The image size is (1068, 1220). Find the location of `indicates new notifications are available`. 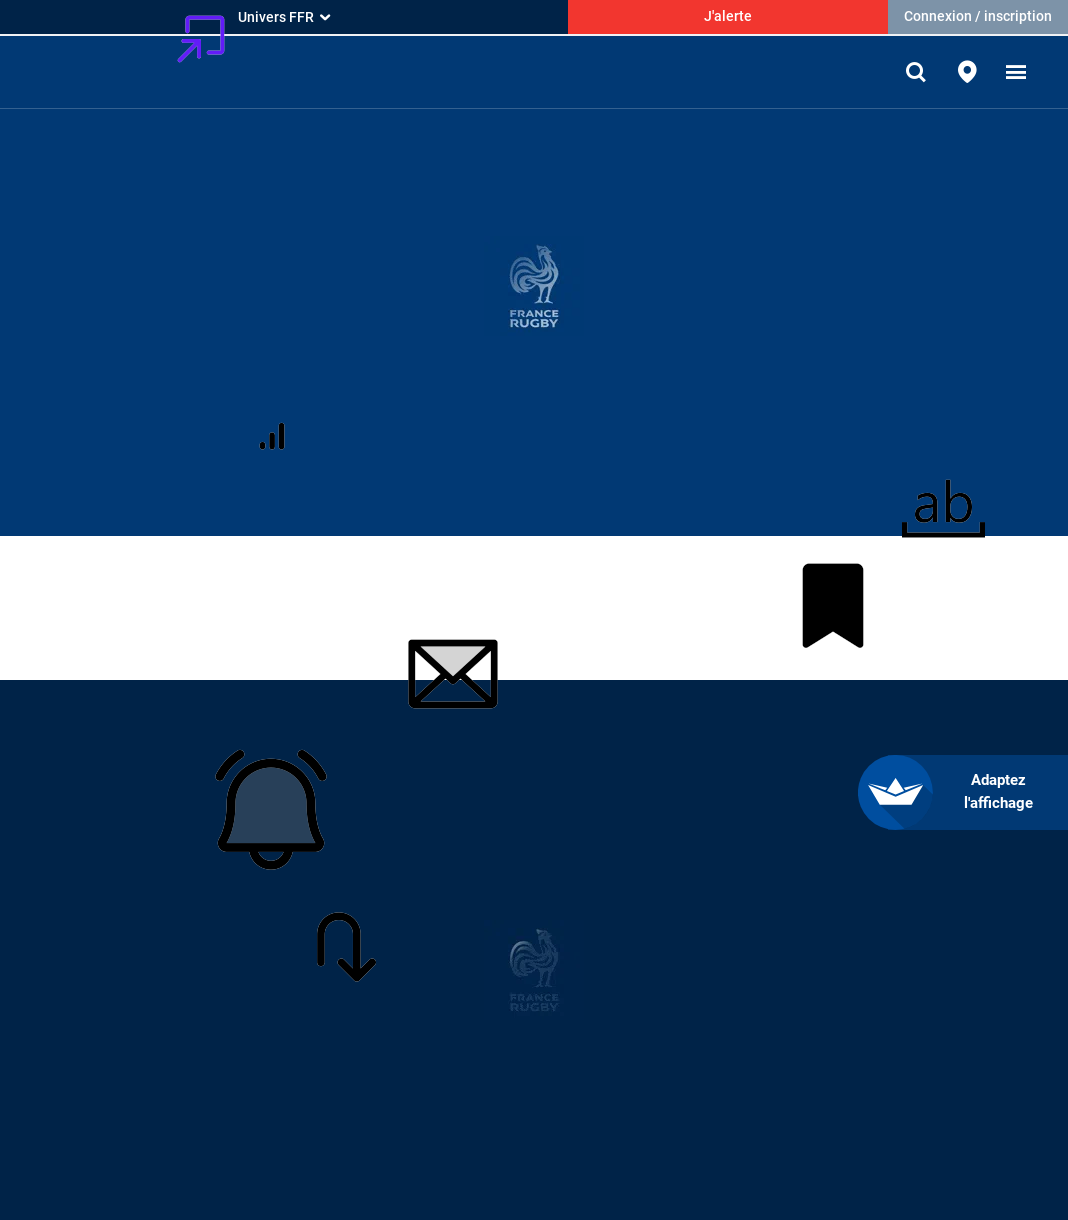

indicates new notifications are available is located at coordinates (271, 812).